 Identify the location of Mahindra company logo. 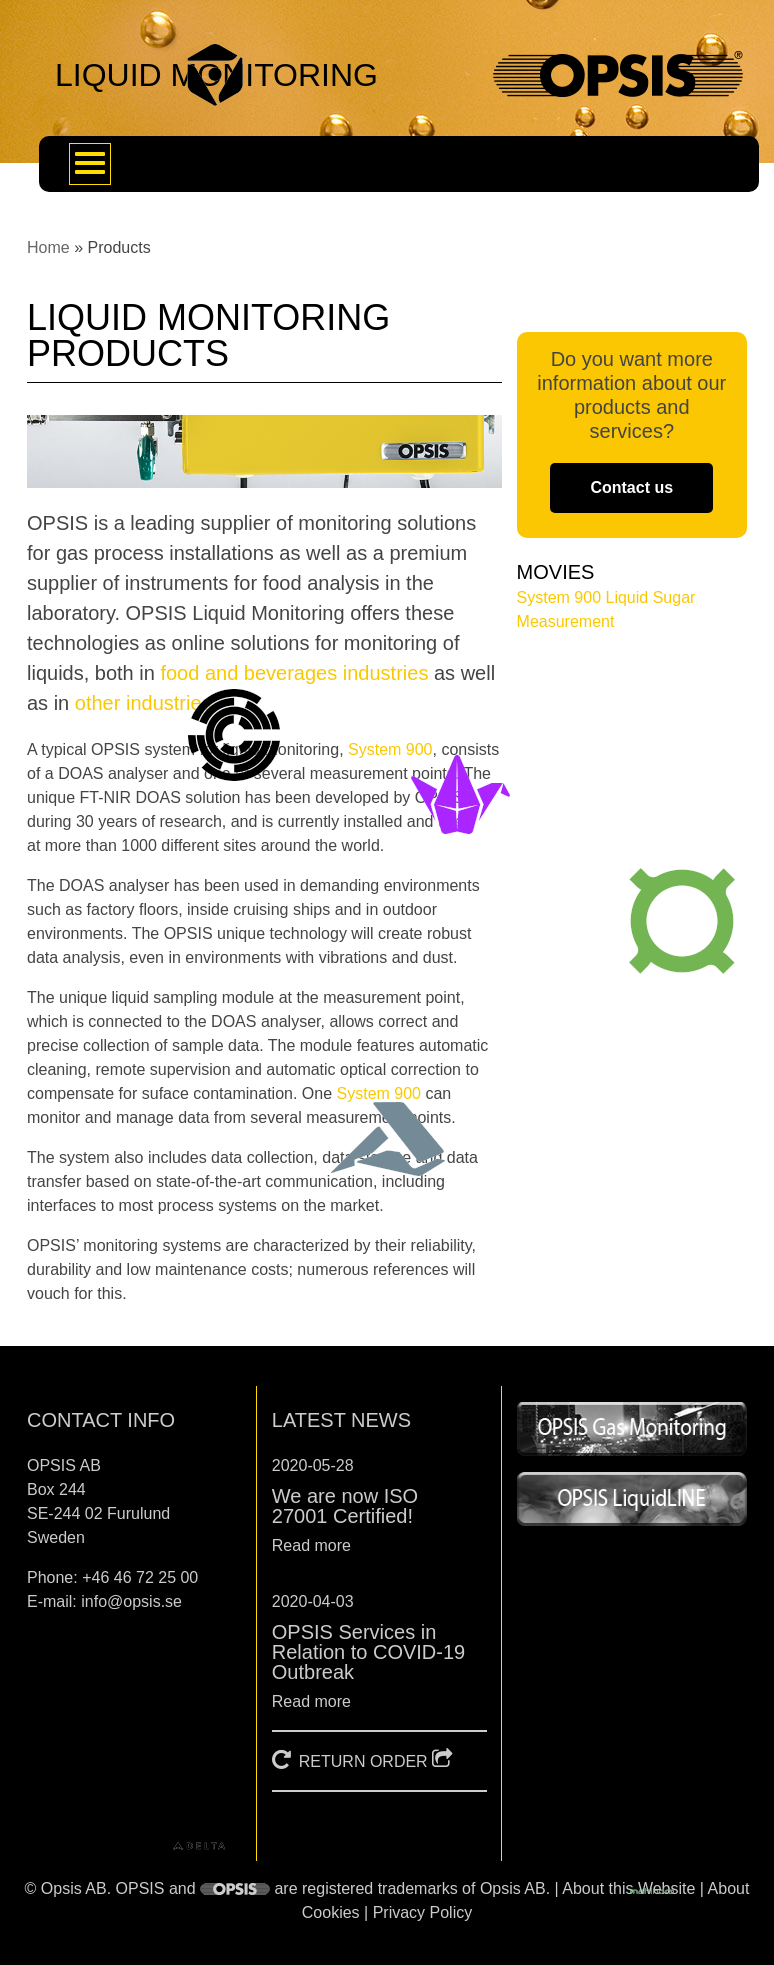
(652, 1891).